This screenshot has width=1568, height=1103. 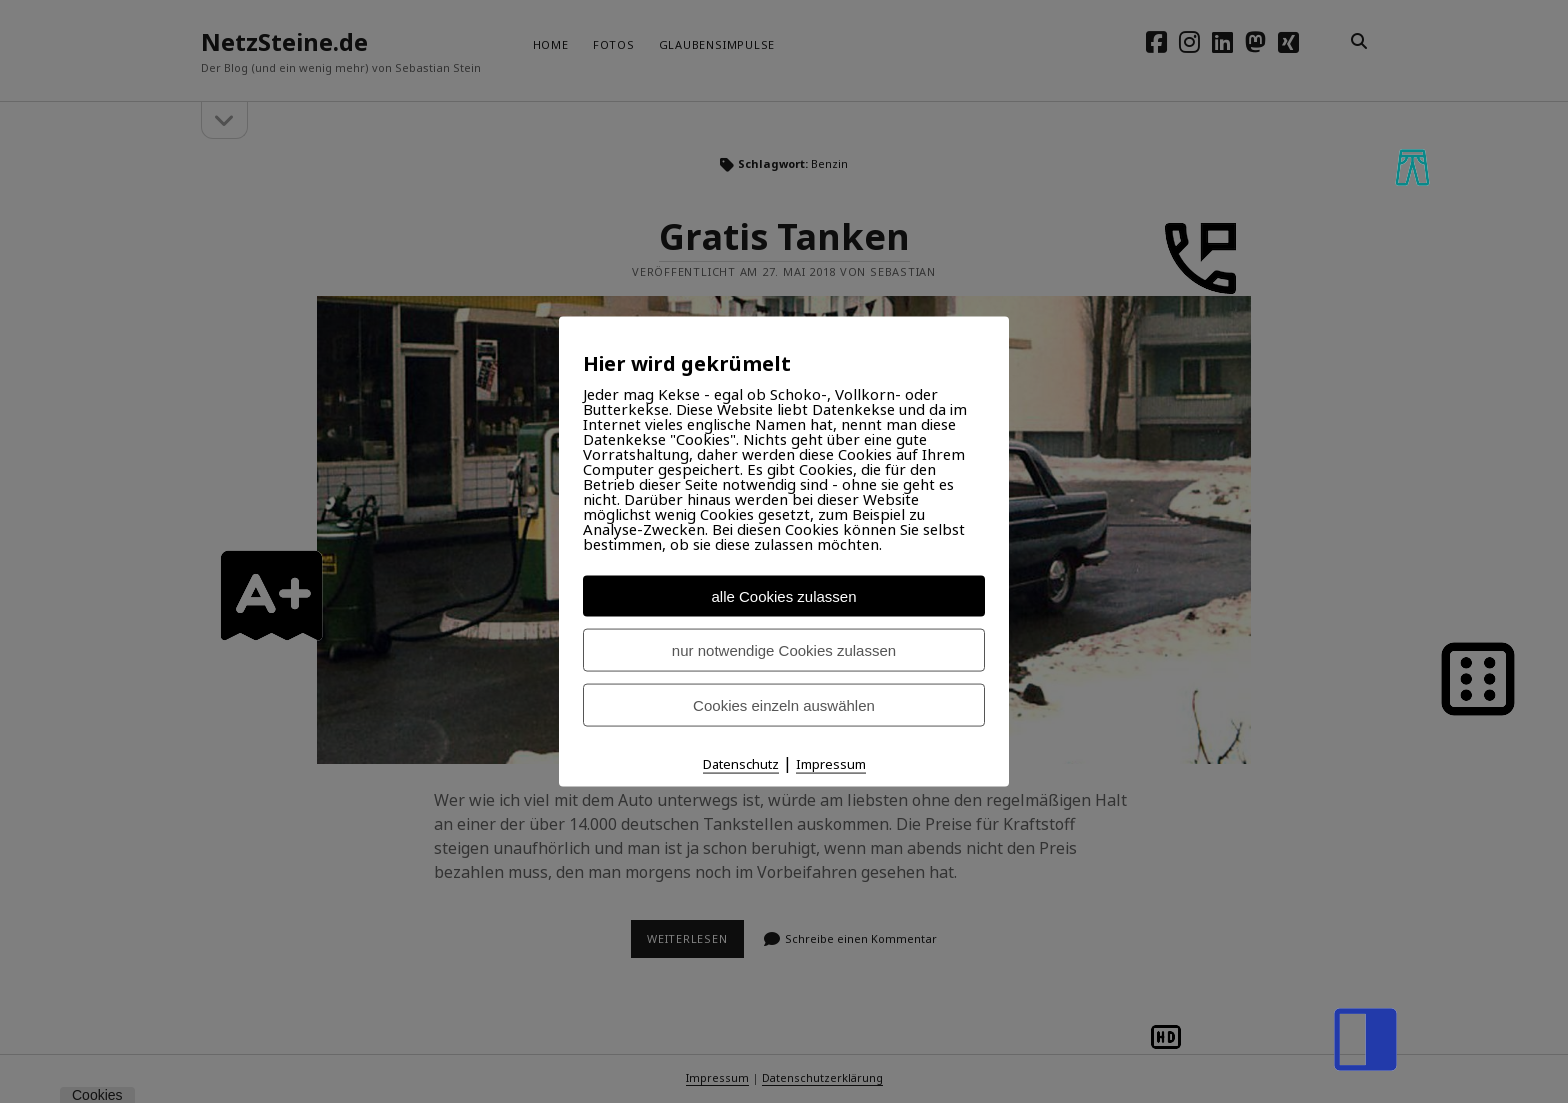 I want to click on access voicemail or phone messages, so click(x=1200, y=258).